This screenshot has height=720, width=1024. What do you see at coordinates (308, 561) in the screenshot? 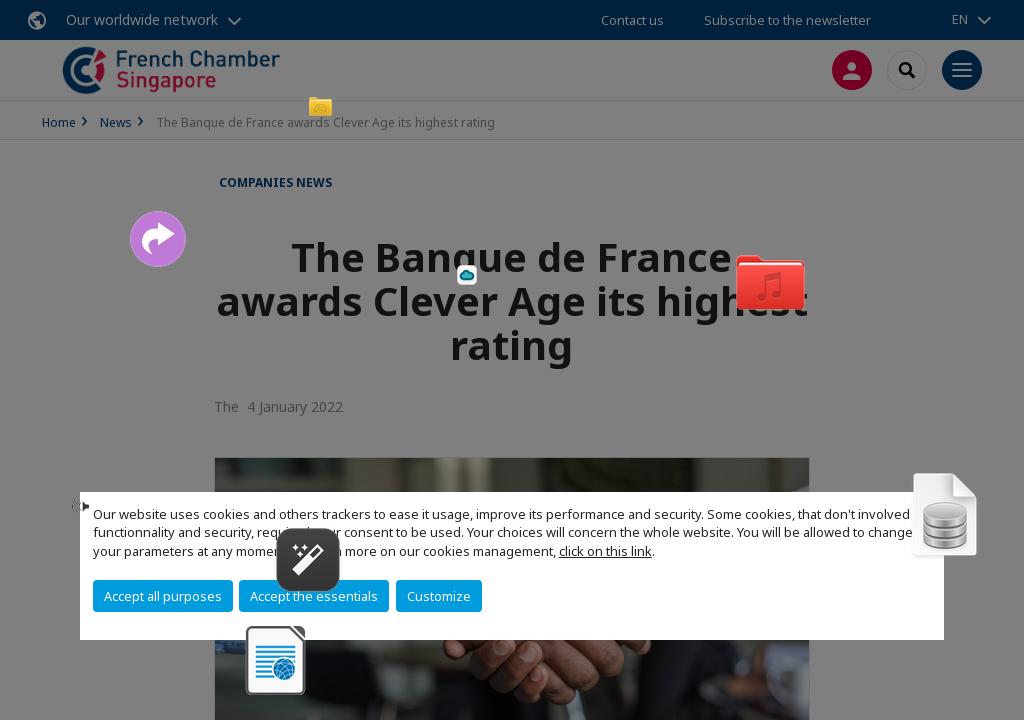
I see `access visual effects and animation settings` at bounding box center [308, 561].